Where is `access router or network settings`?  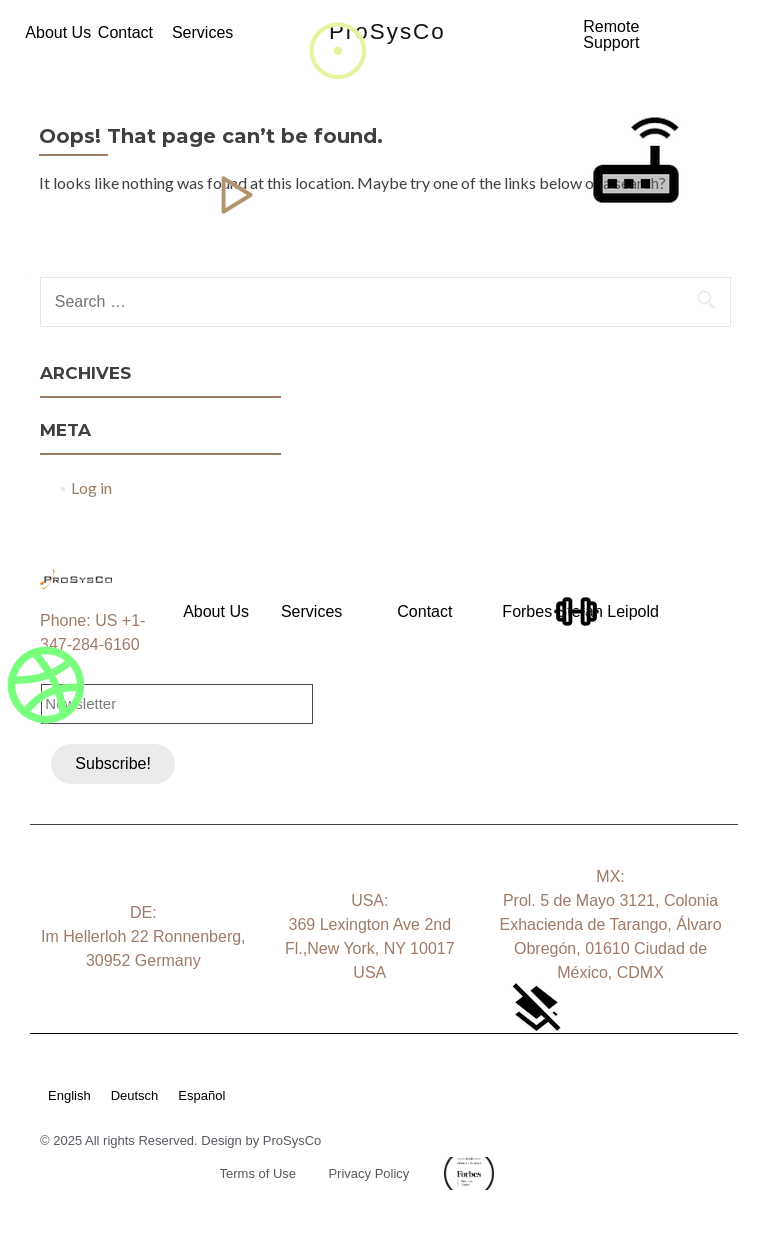
access router or network settings is located at coordinates (636, 160).